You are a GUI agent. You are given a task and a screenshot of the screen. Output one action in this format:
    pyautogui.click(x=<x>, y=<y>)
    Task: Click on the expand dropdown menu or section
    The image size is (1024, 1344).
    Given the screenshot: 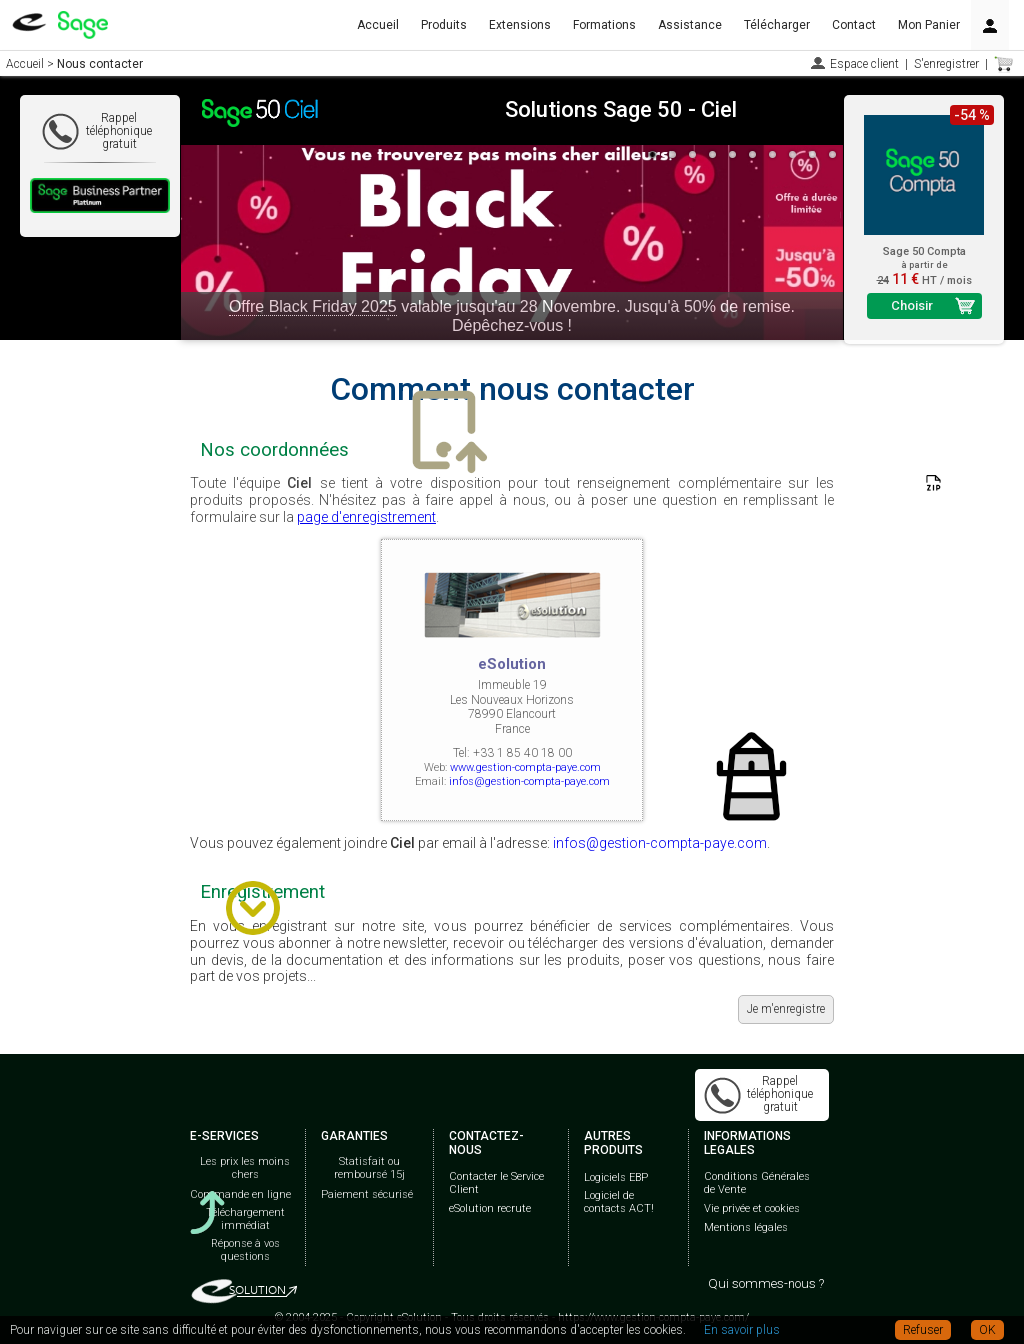 What is the action you would take?
    pyautogui.click(x=253, y=908)
    